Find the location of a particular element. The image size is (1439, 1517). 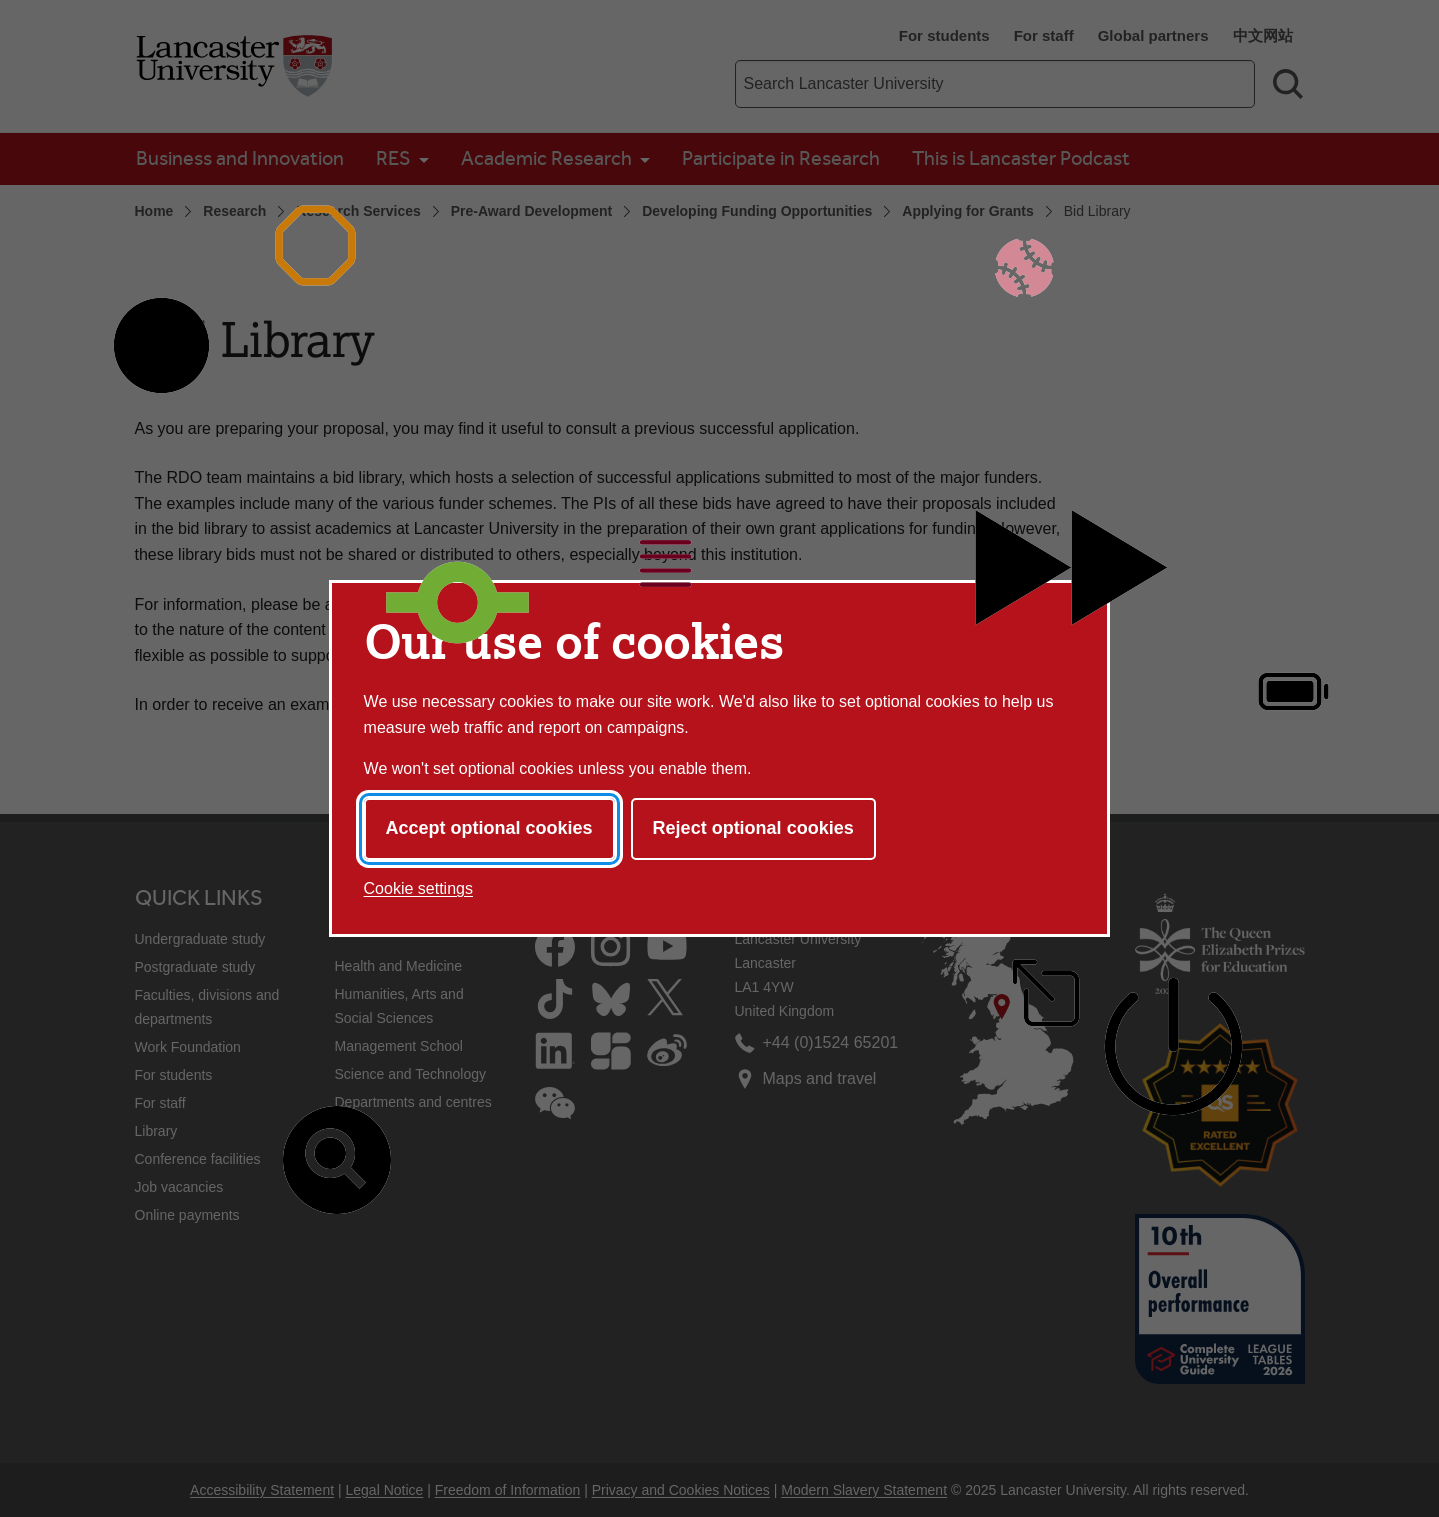

turn off or shut down the device is located at coordinates (1173, 1046).